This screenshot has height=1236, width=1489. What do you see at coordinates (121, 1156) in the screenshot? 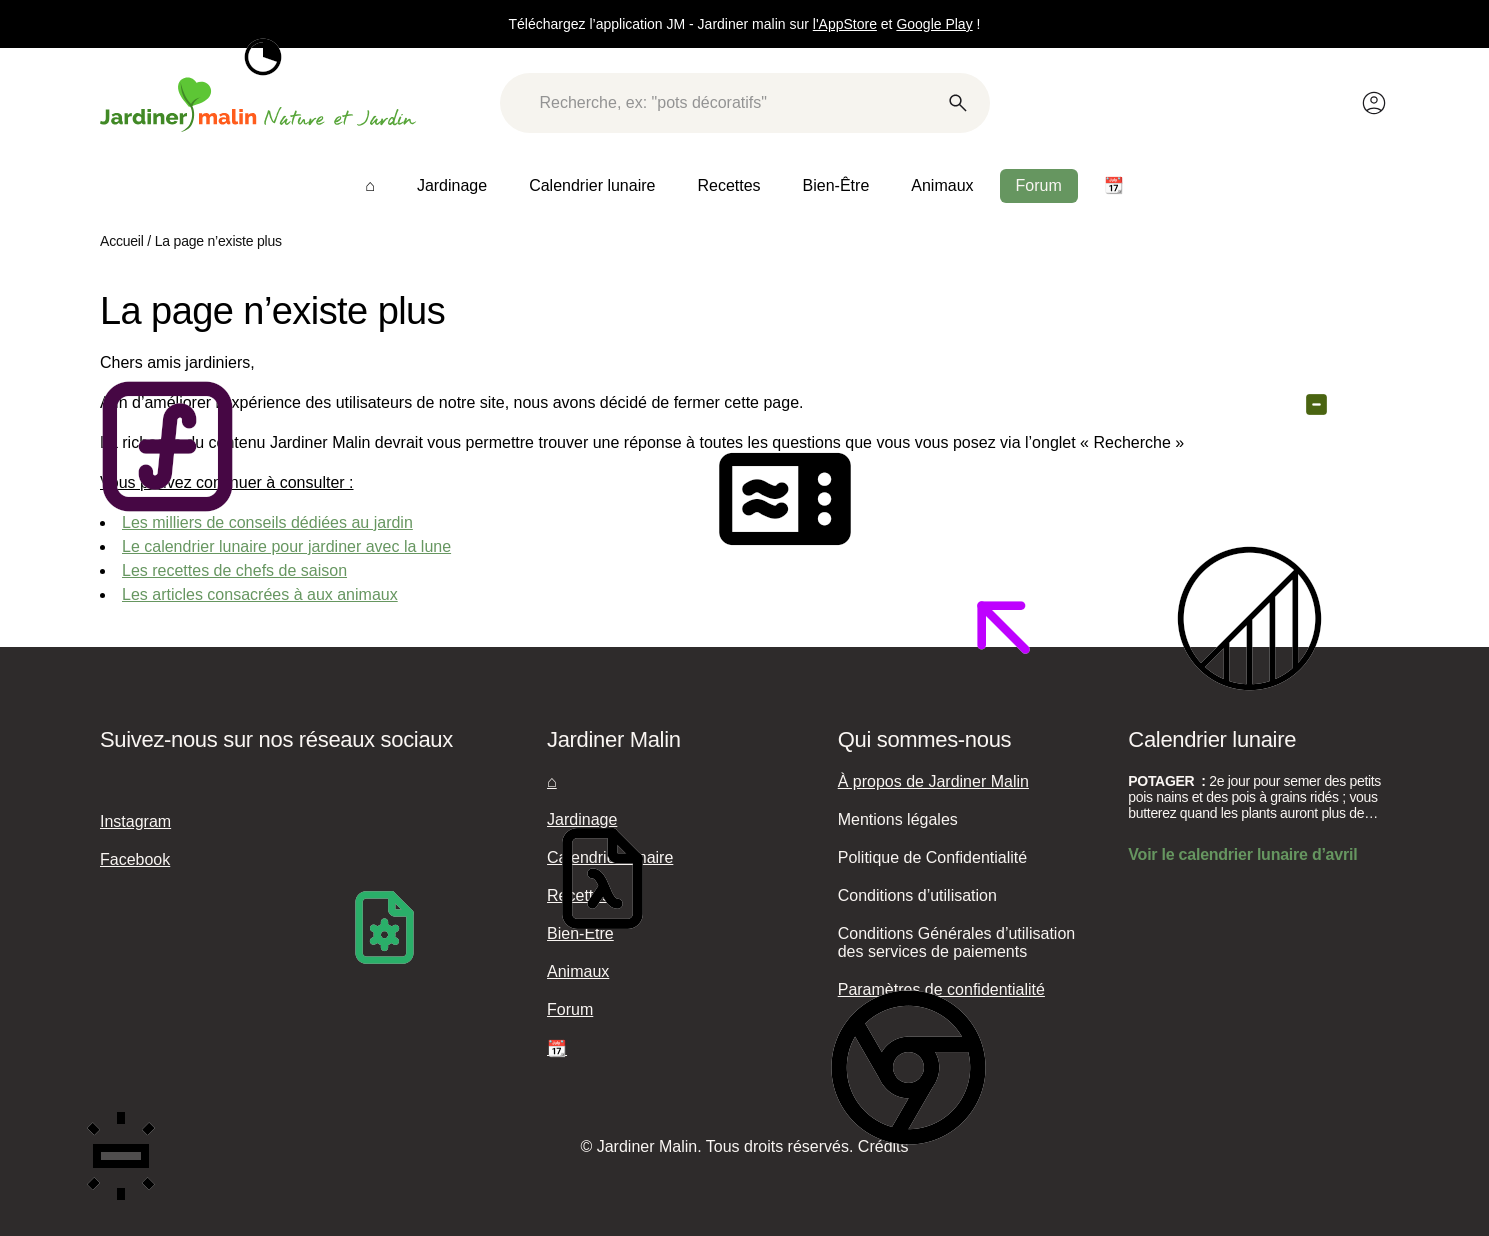
I see `adjust panel light or display brightness` at bounding box center [121, 1156].